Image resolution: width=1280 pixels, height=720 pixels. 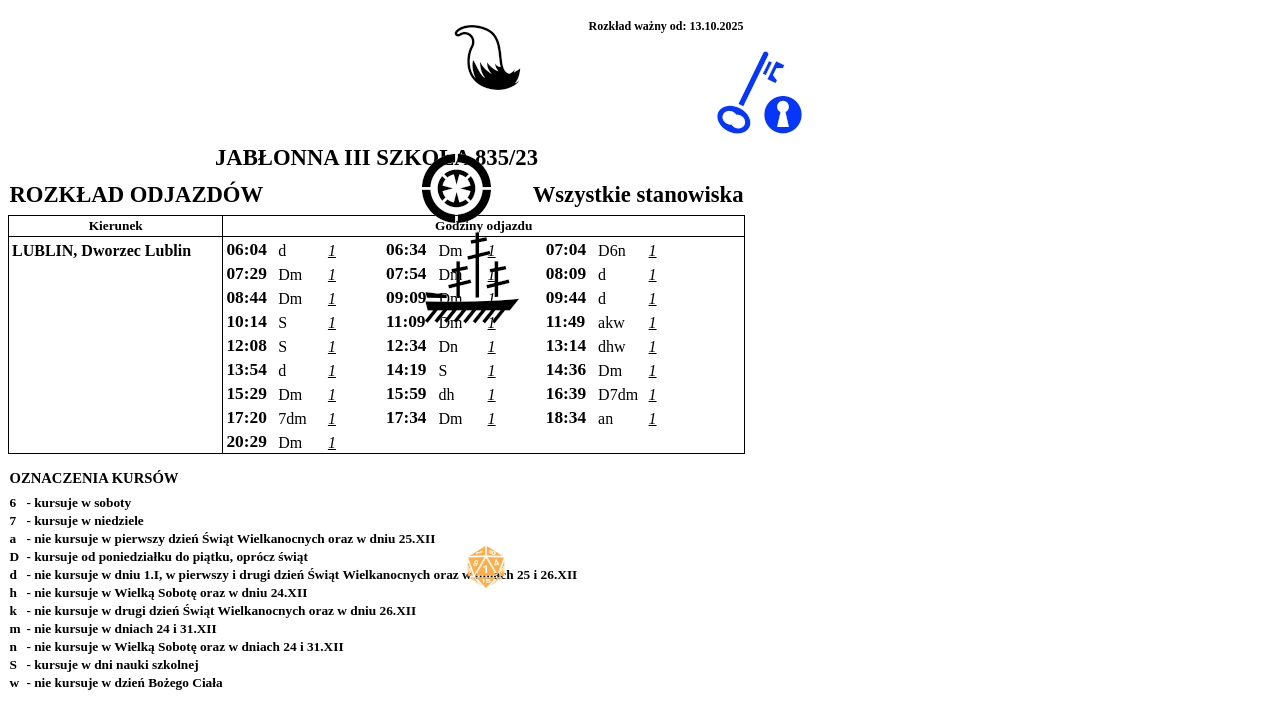 I want to click on roll a d20 die, so click(x=486, y=567).